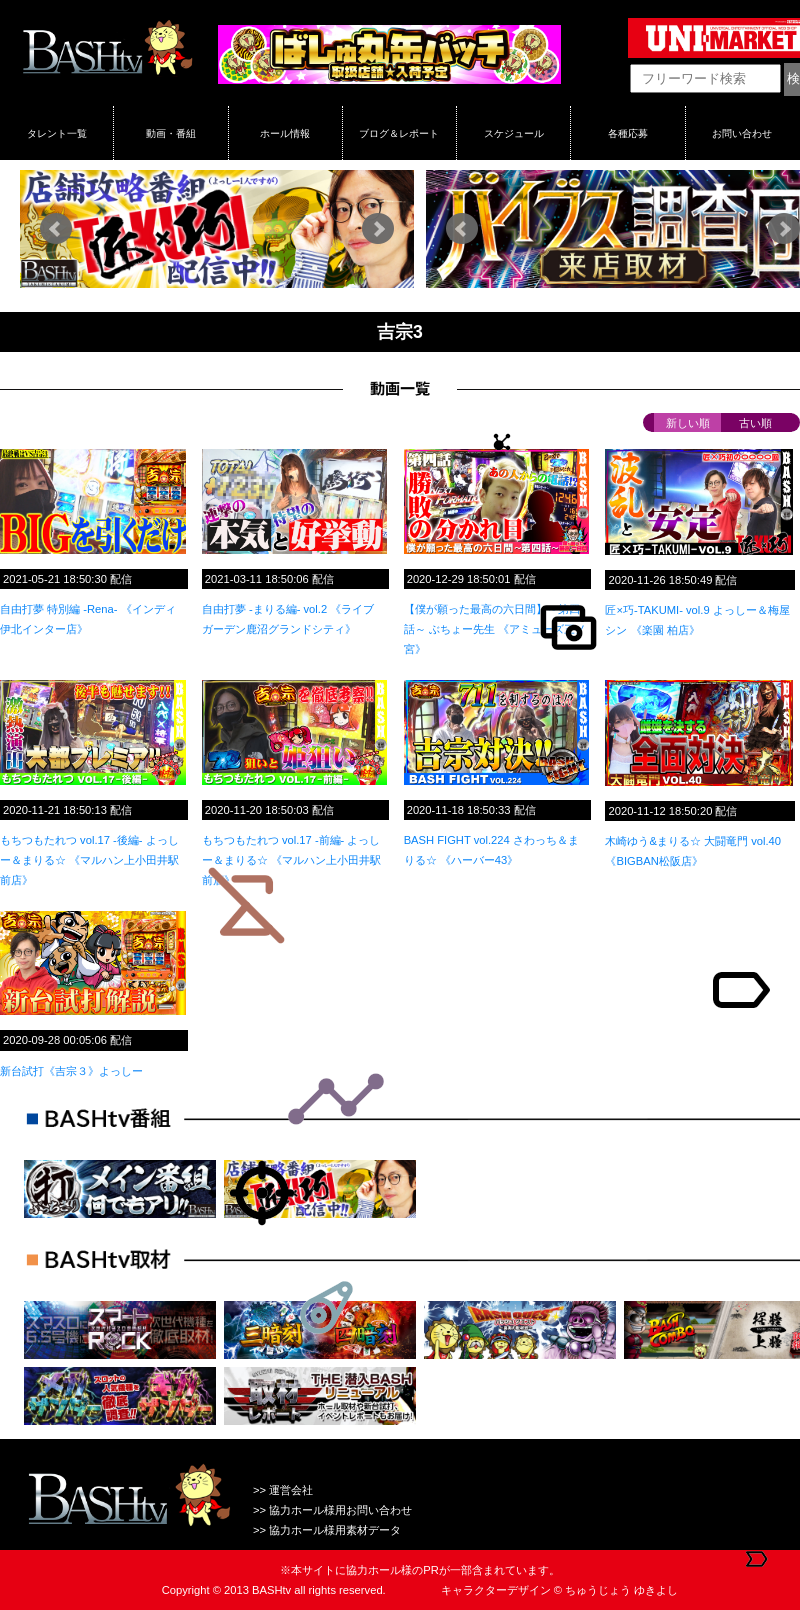 The height and width of the screenshot is (1610, 800). What do you see at coordinates (246, 905) in the screenshot?
I see `disable automatic sum calculation` at bounding box center [246, 905].